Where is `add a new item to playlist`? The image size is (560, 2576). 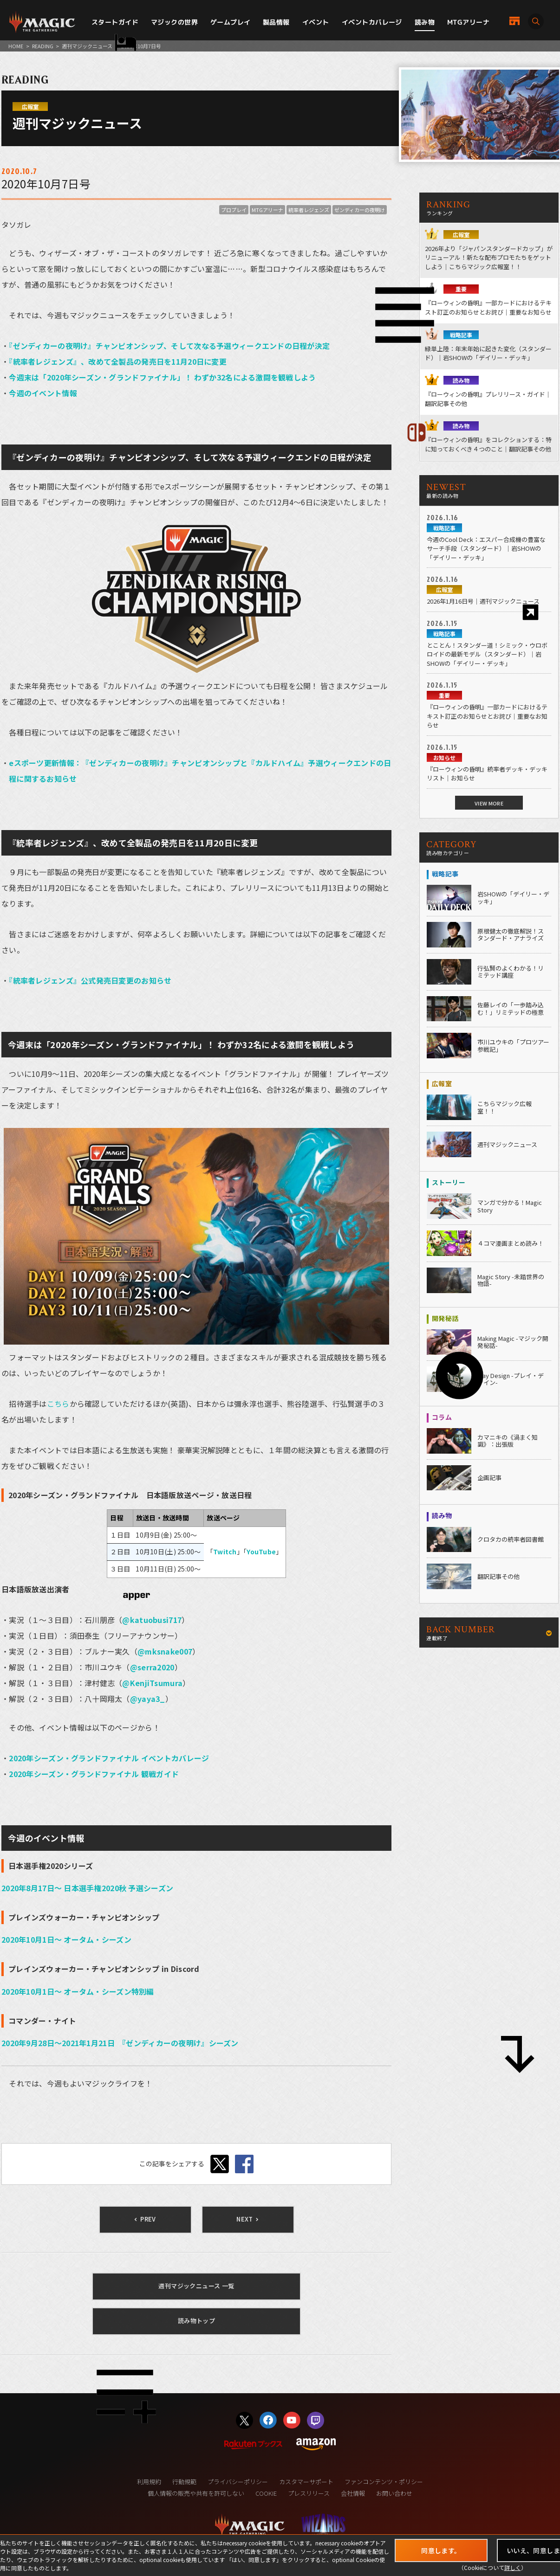 add a new item to playlist is located at coordinates (125, 2392).